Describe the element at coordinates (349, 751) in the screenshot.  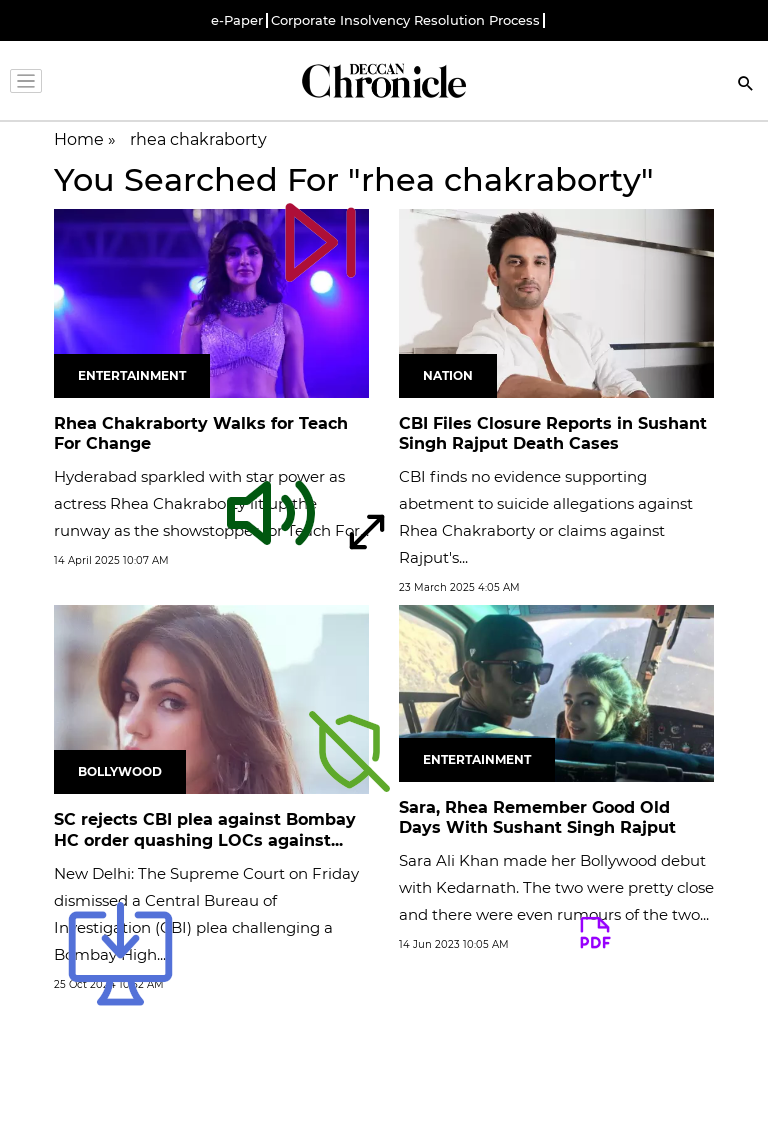
I see `security or protection is disabled` at that location.